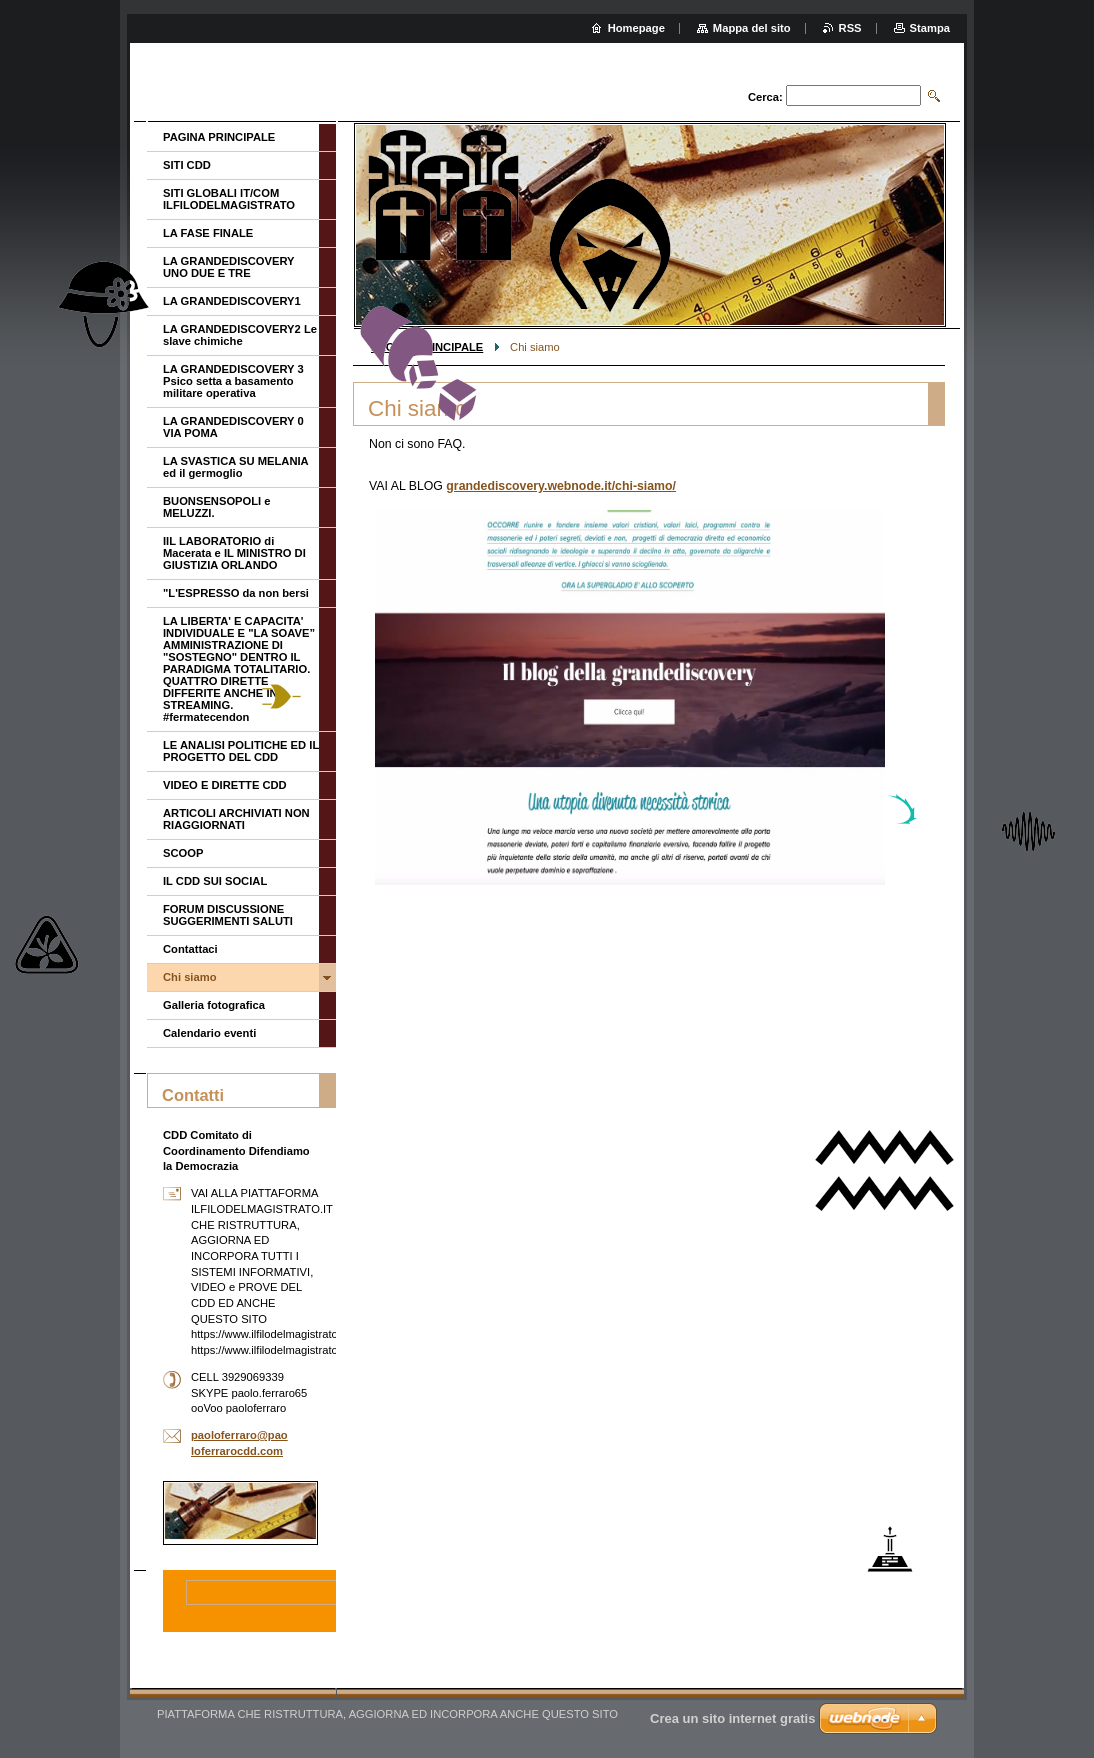  Describe the element at coordinates (1028, 831) in the screenshot. I see `adjust audio amplitude or volume levels` at that location.